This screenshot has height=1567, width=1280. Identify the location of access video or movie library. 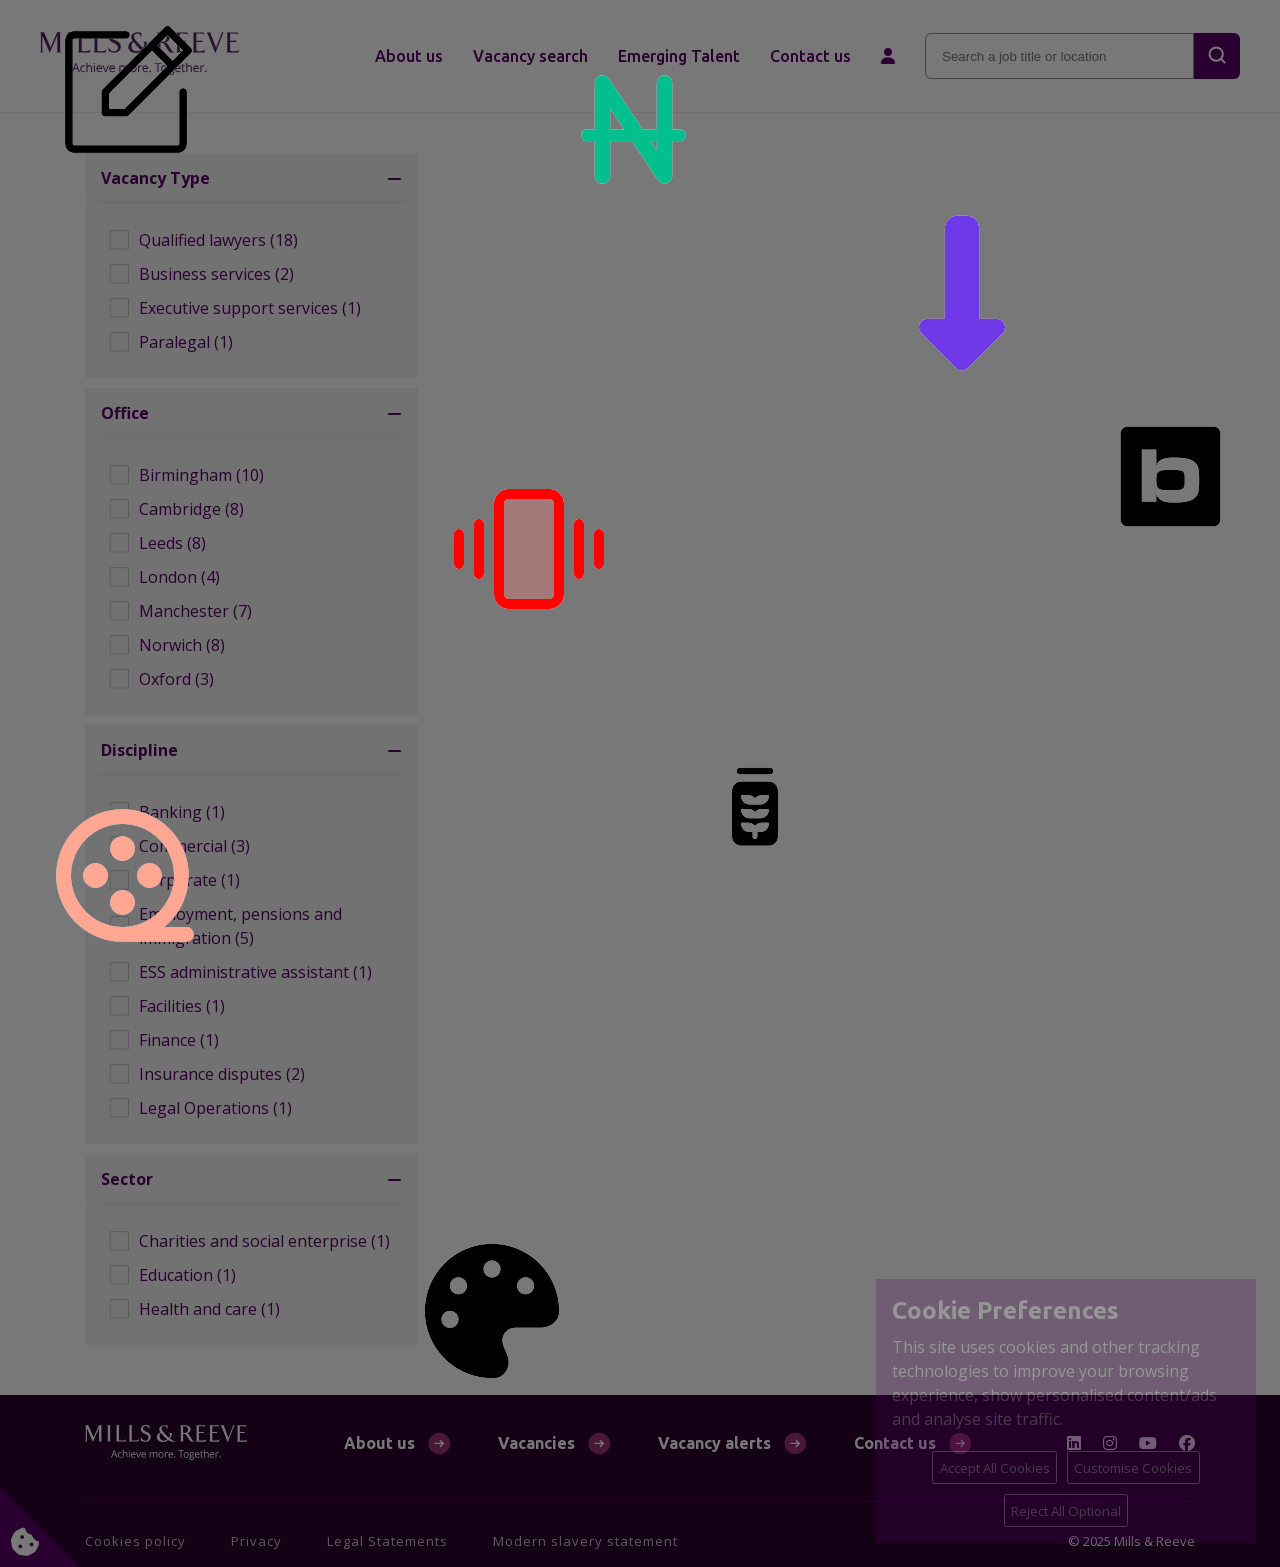
(122, 875).